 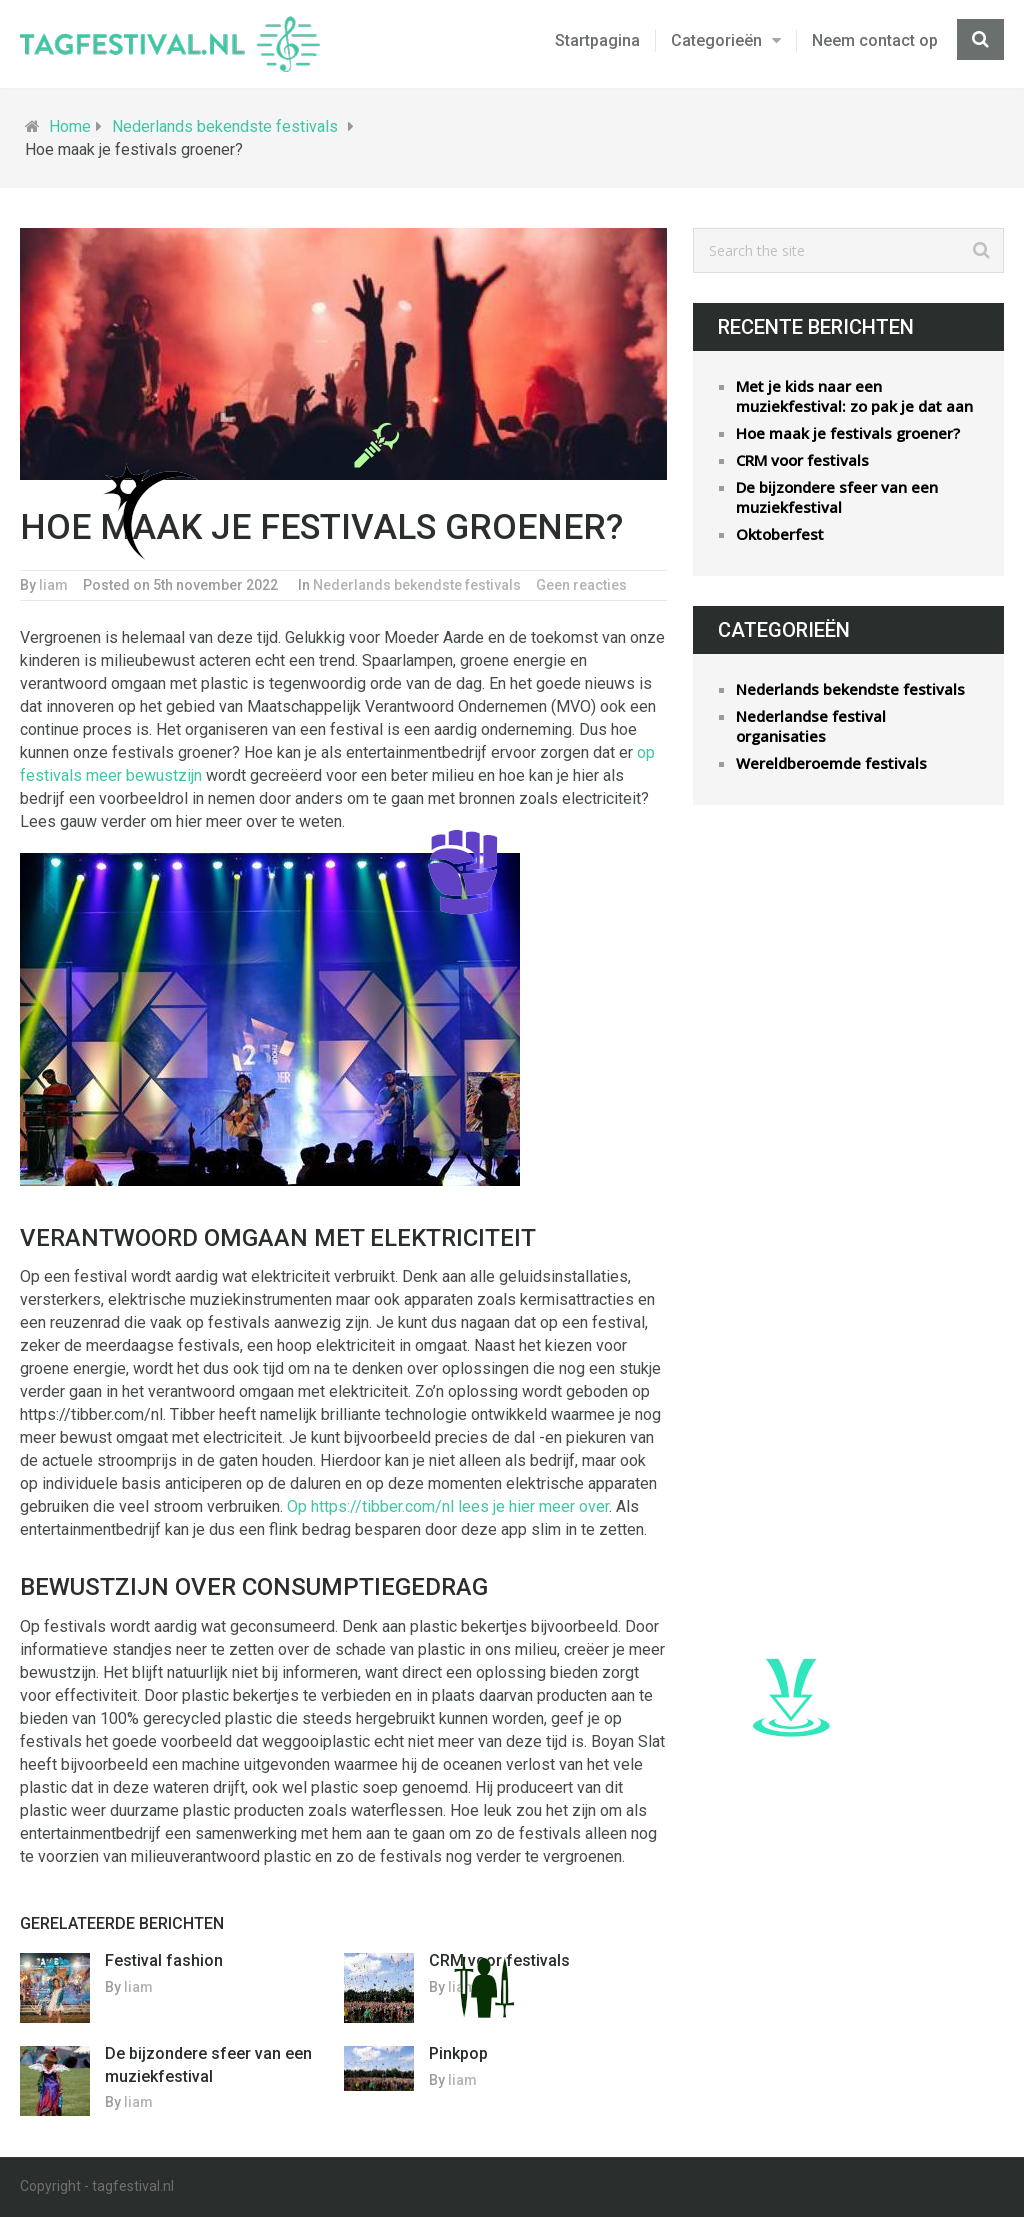 I want to click on indicates a drop zone or landing point, so click(x=791, y=1698).